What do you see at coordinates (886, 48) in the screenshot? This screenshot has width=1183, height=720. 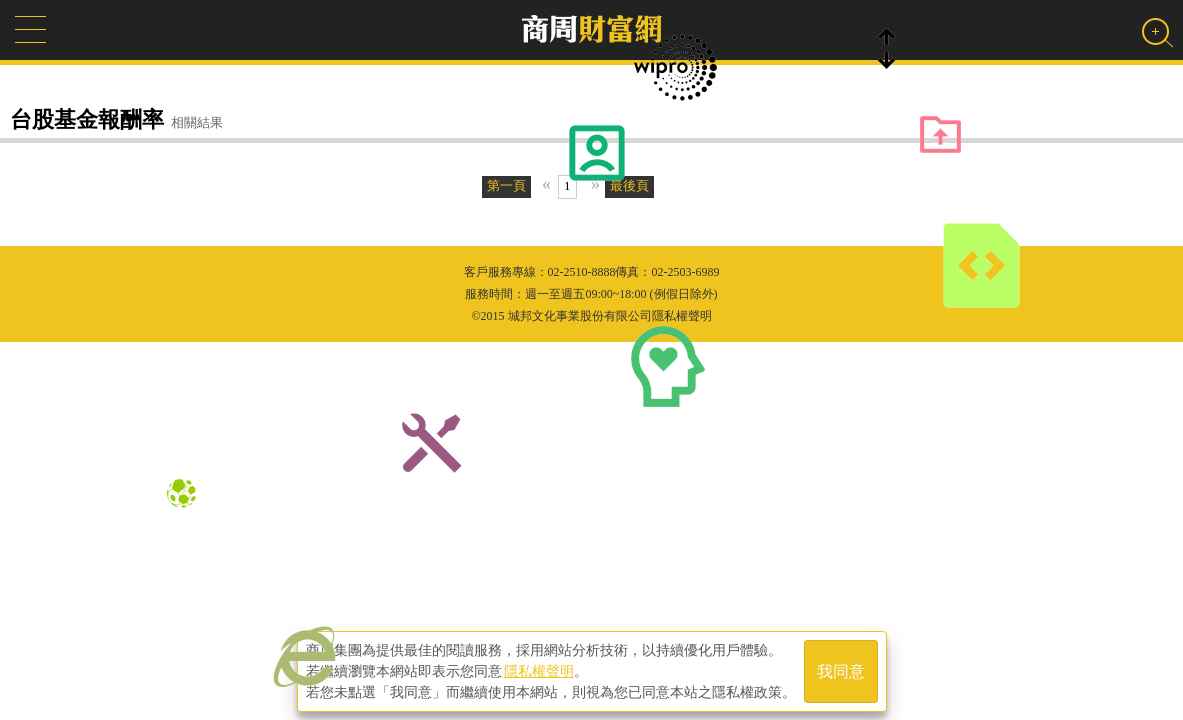 I see `expand content vertically` at bounding box center [886, 48].